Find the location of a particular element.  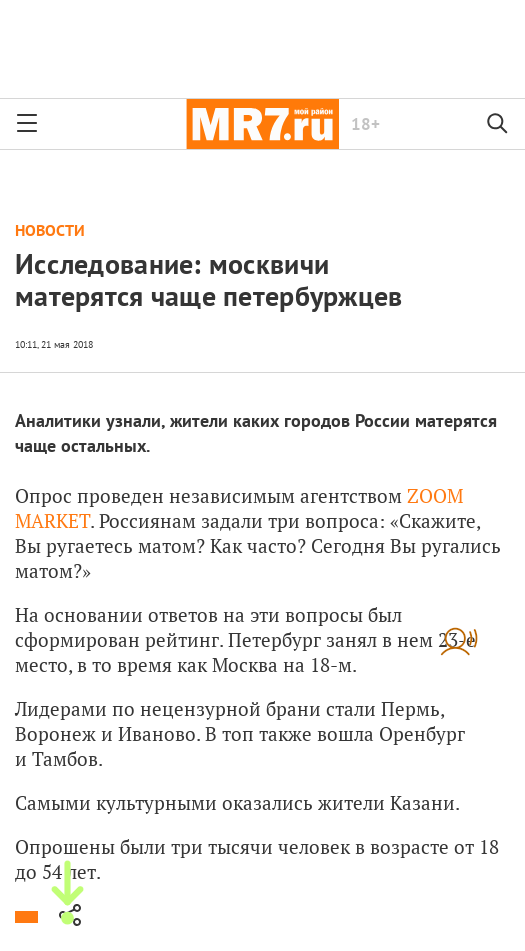

user audio or voice settings is located at coordinates (458, 641).